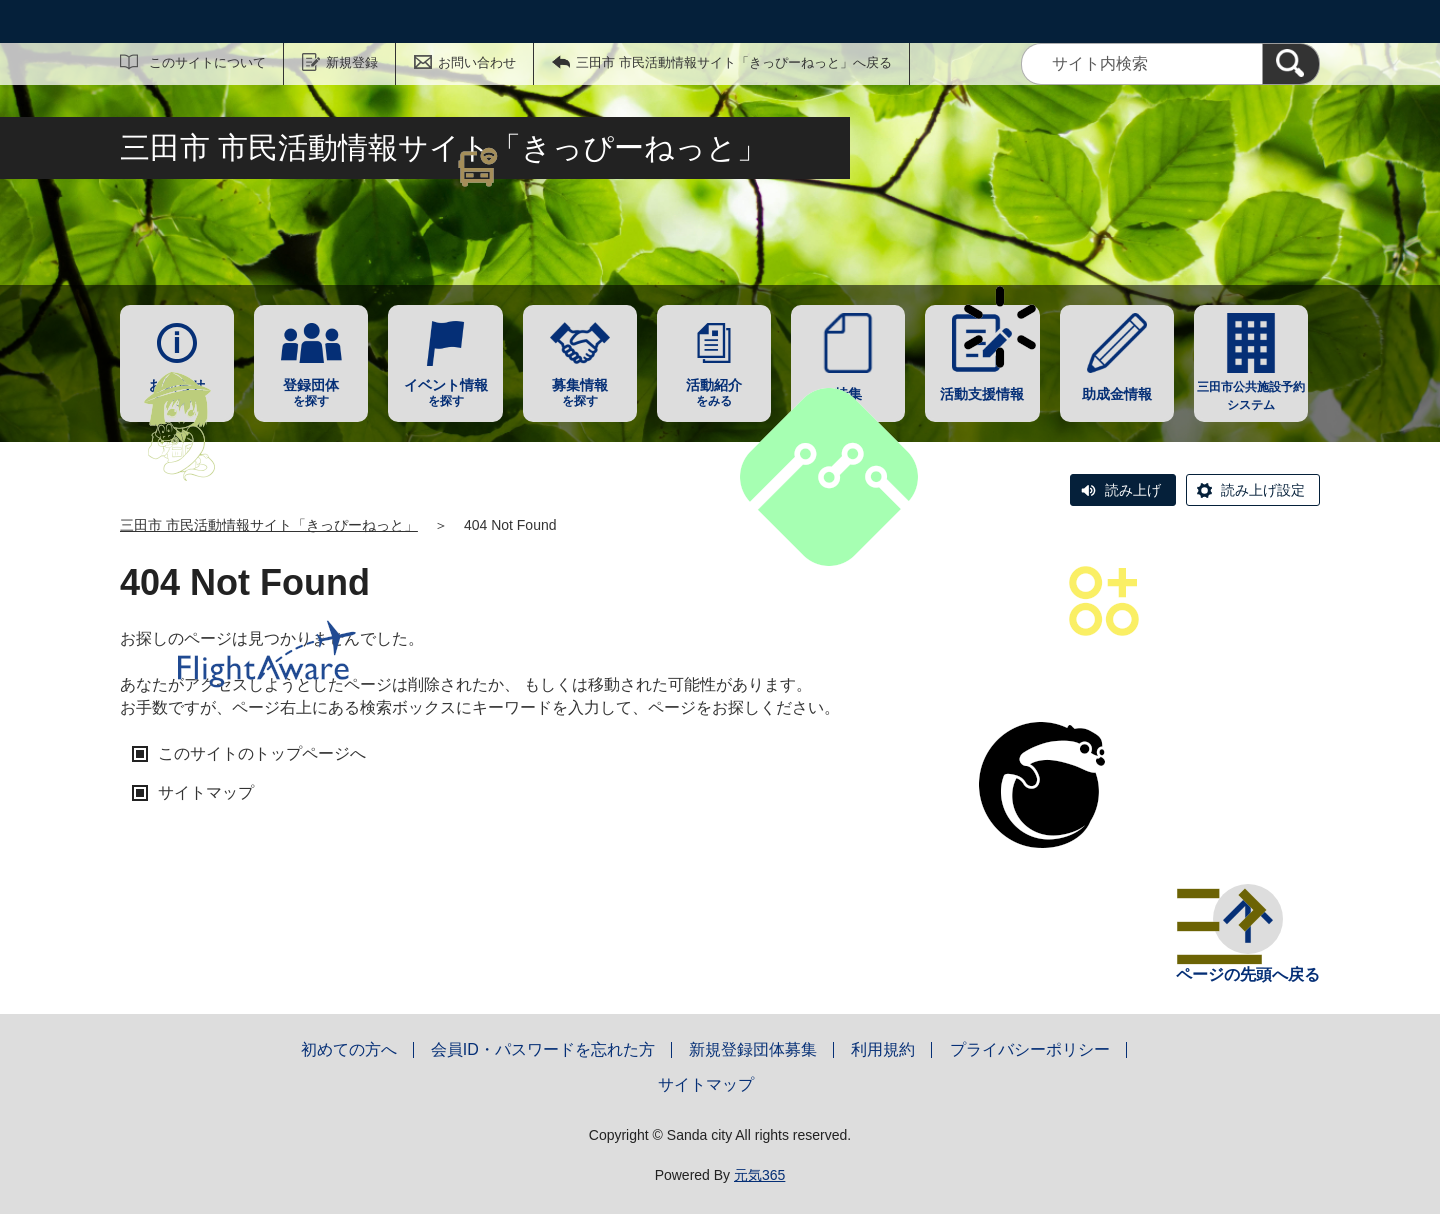  Describe the element at coordinates (1219, 926) in the screenshot. I see `expand the side navigation menu` at that location.